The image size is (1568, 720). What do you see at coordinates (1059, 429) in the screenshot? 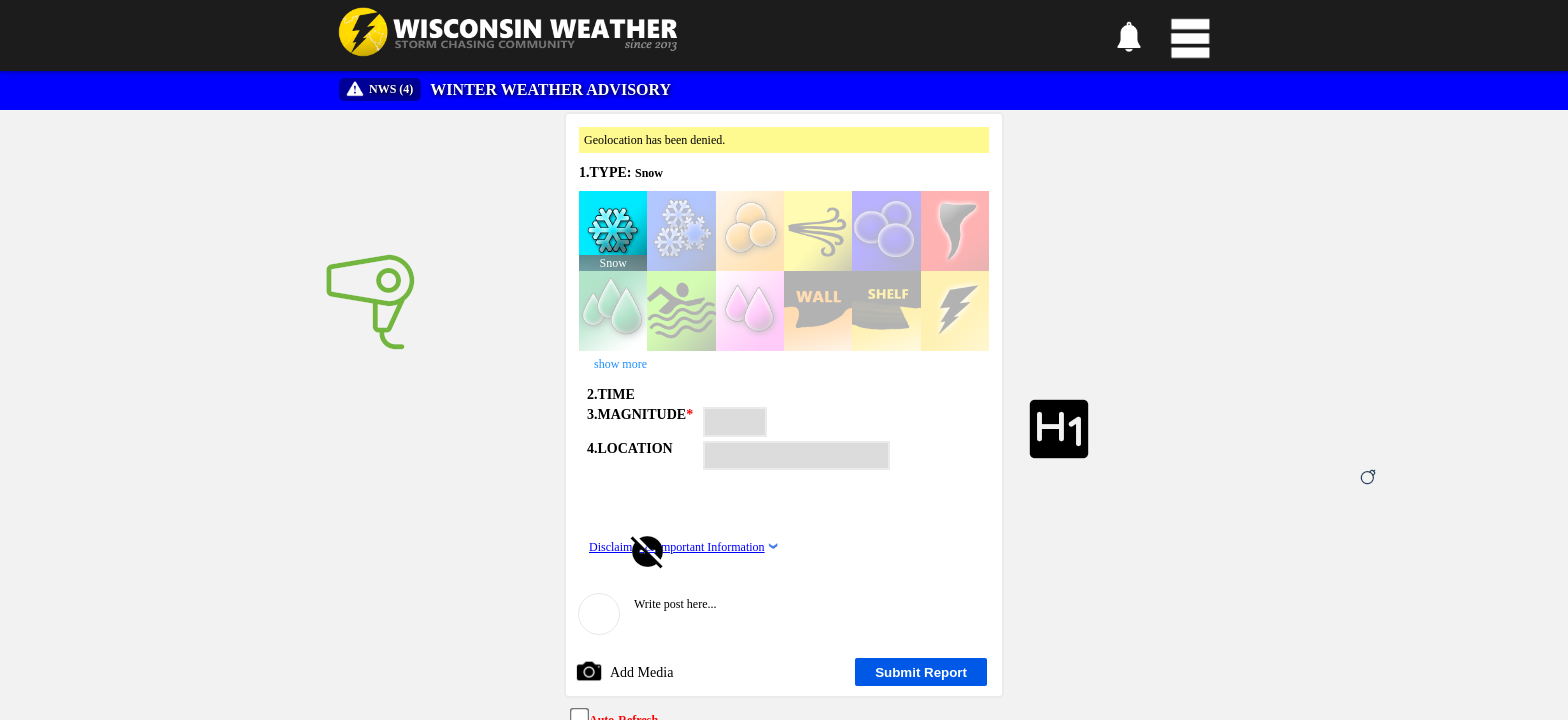
I see `format text as heading level 1` at bounding box center [1059, 429].